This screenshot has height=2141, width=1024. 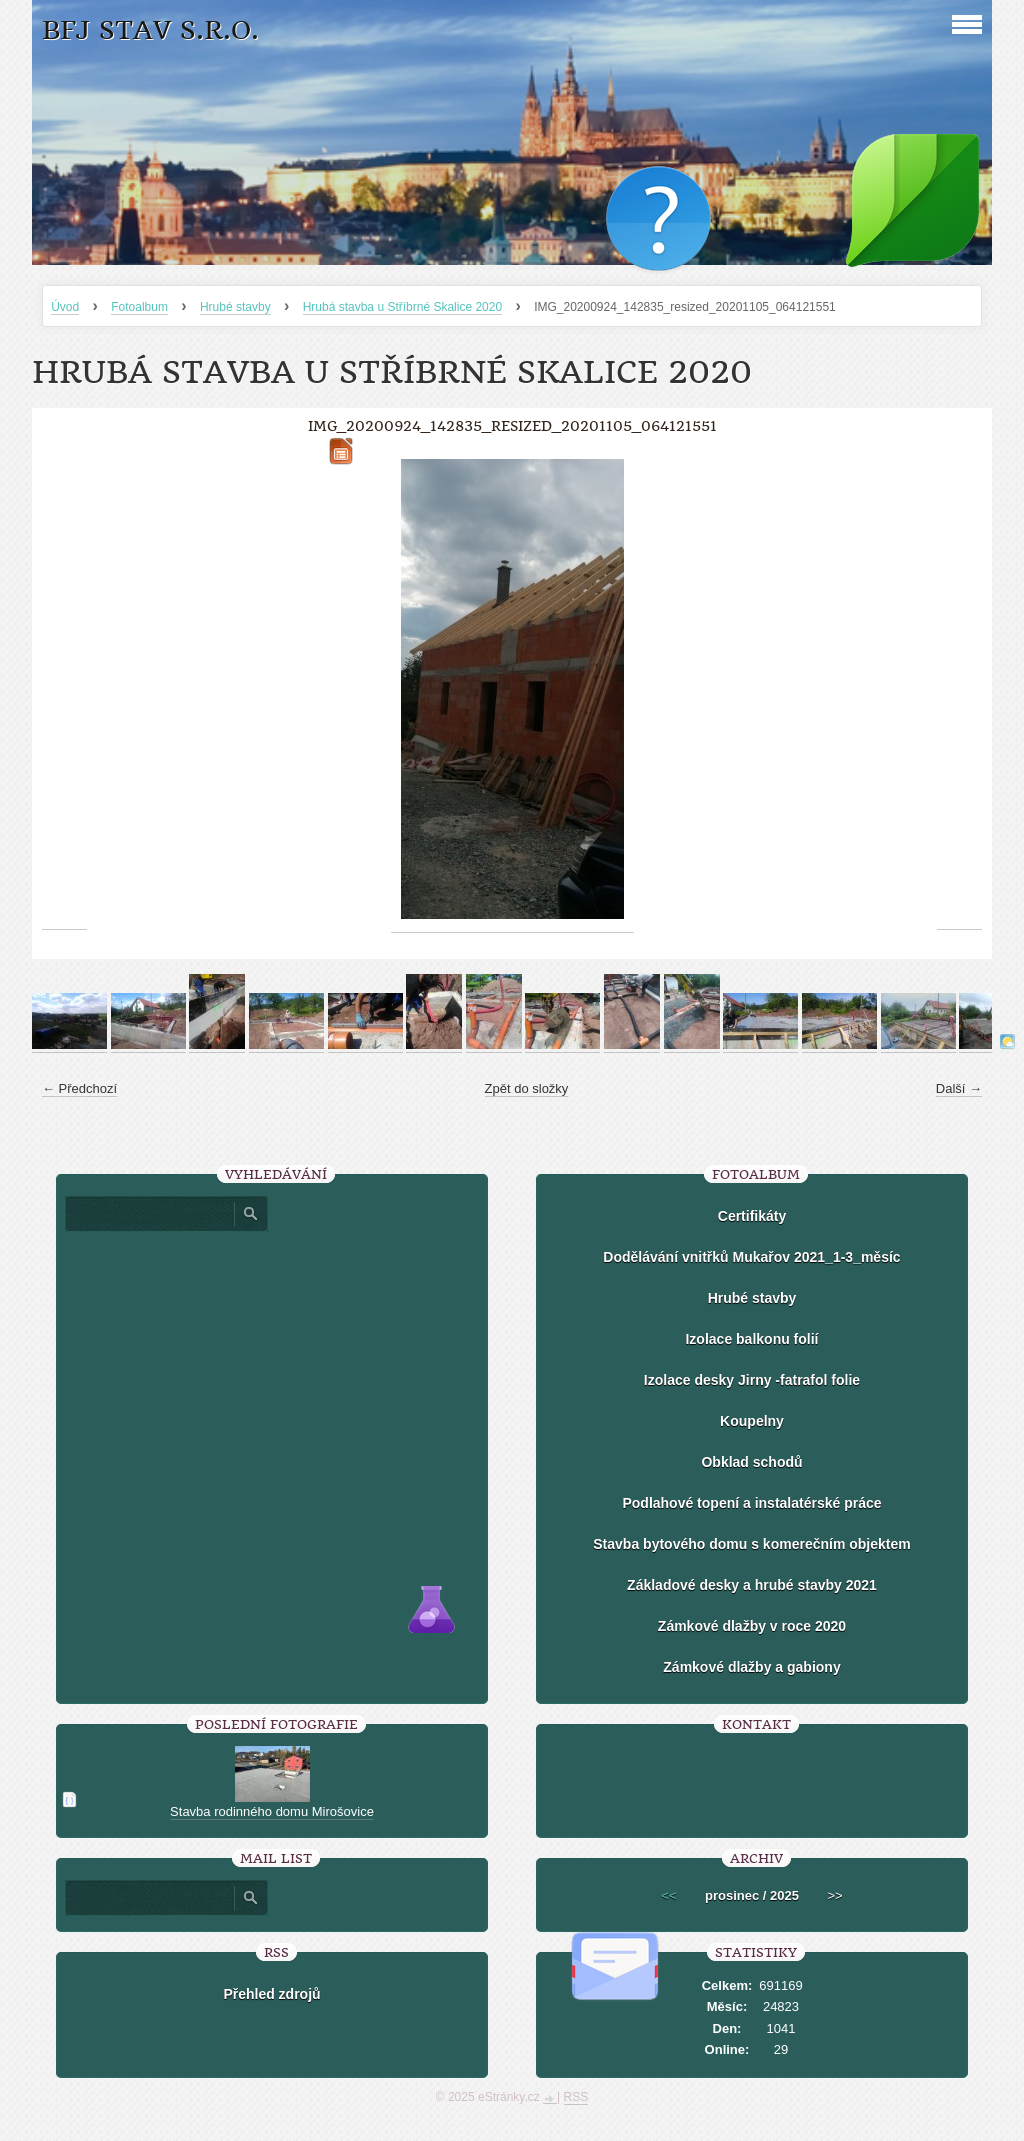 I want to click on open libreoffice impress presentation software, so click(x=341, y=451).